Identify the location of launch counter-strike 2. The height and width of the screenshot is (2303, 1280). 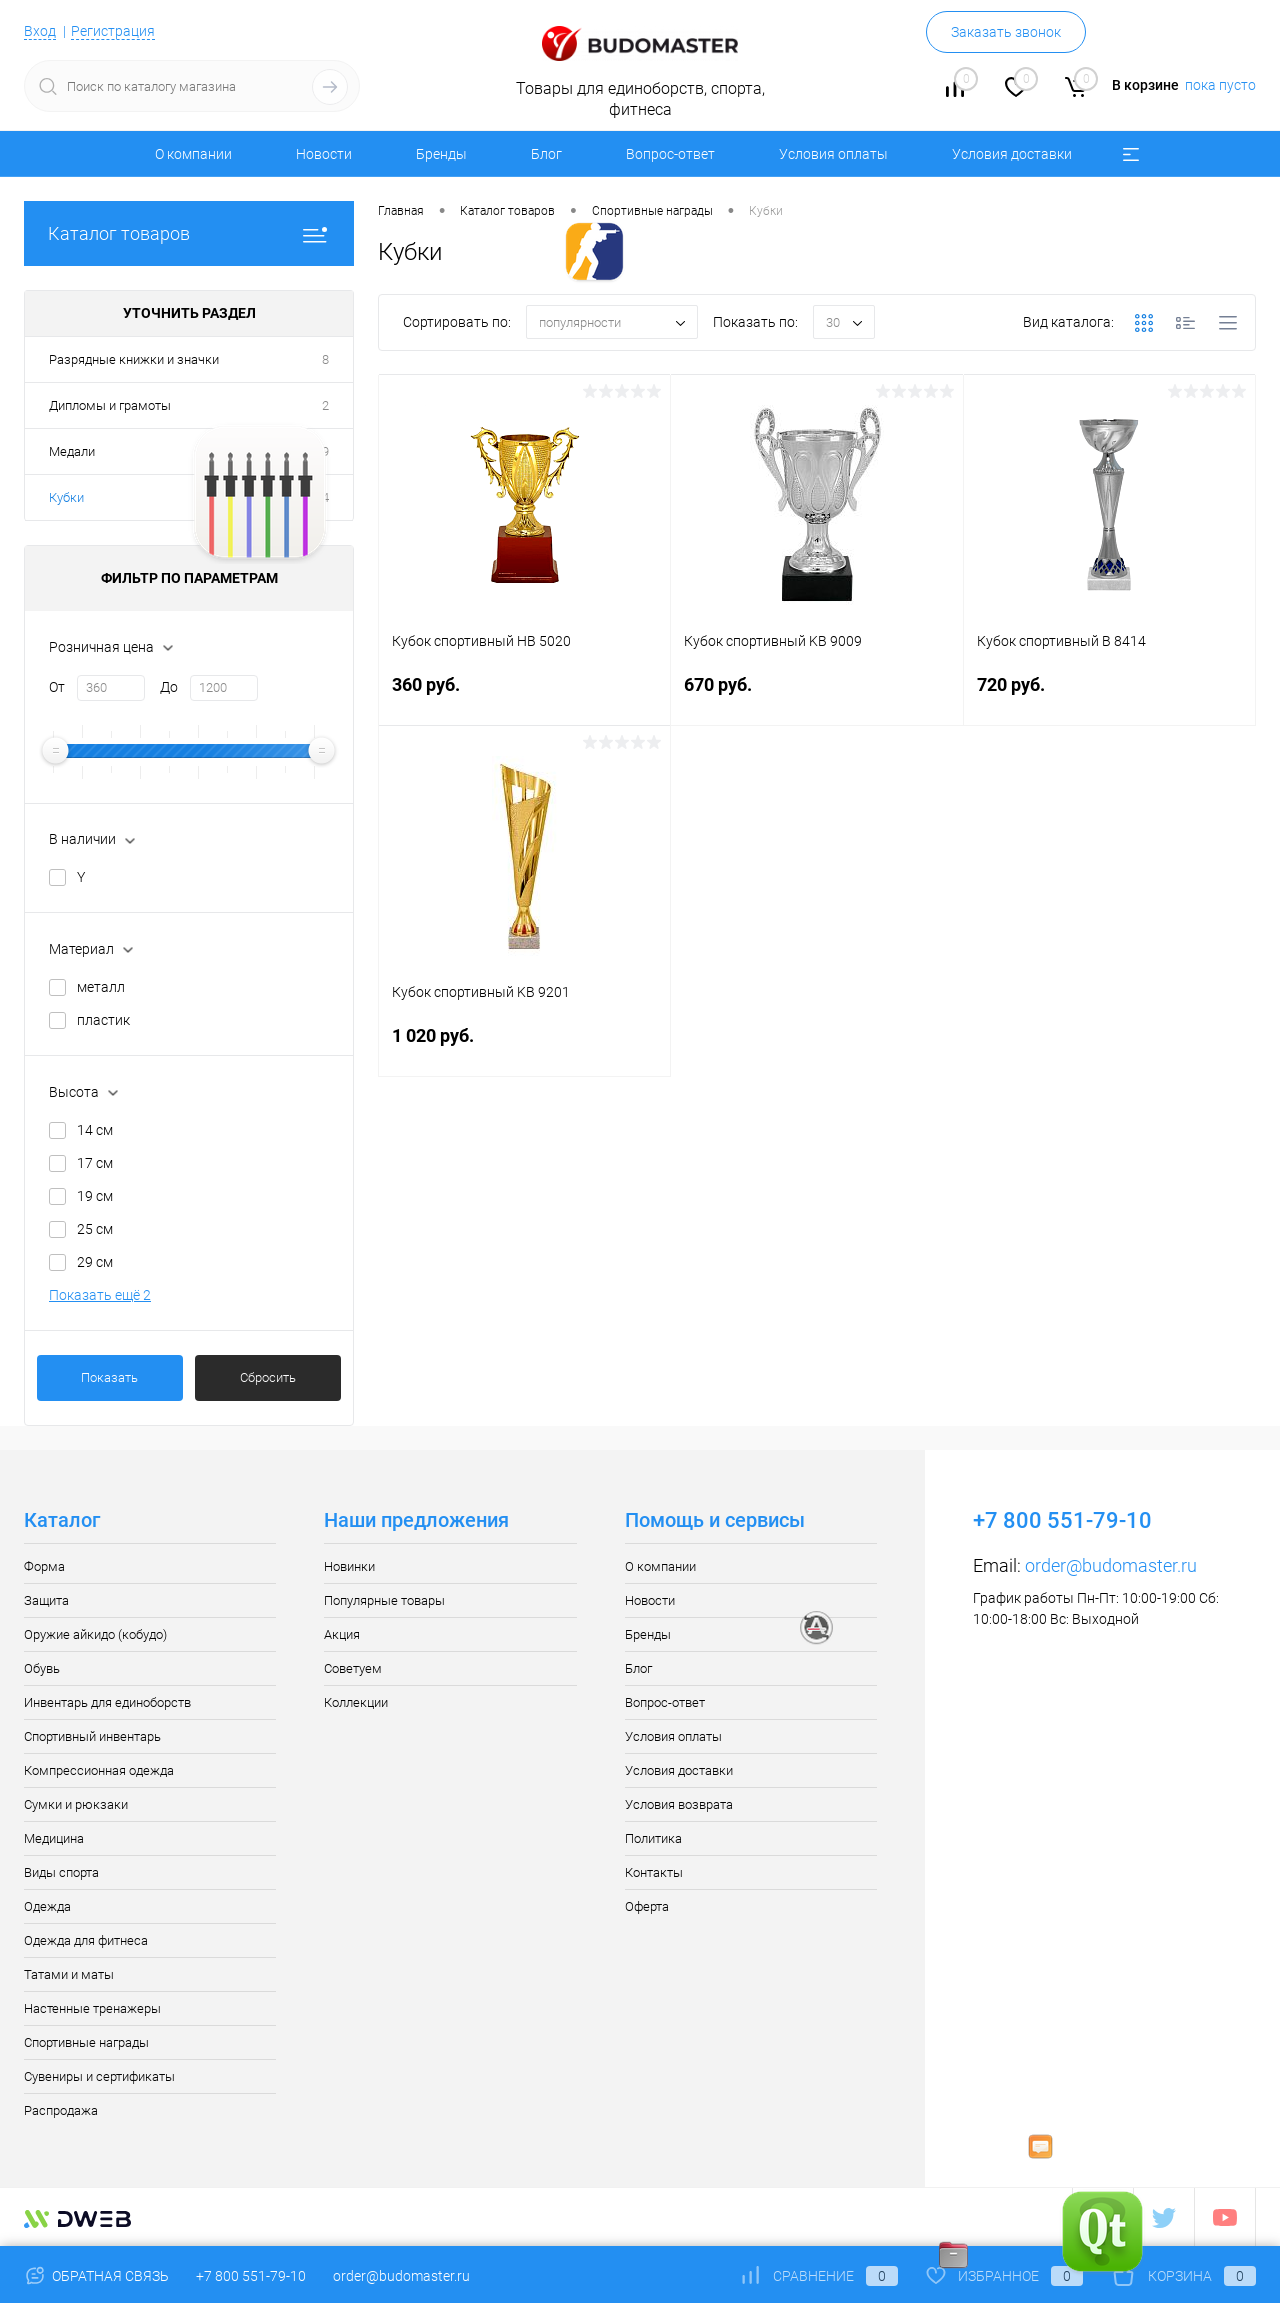
(594, 251).